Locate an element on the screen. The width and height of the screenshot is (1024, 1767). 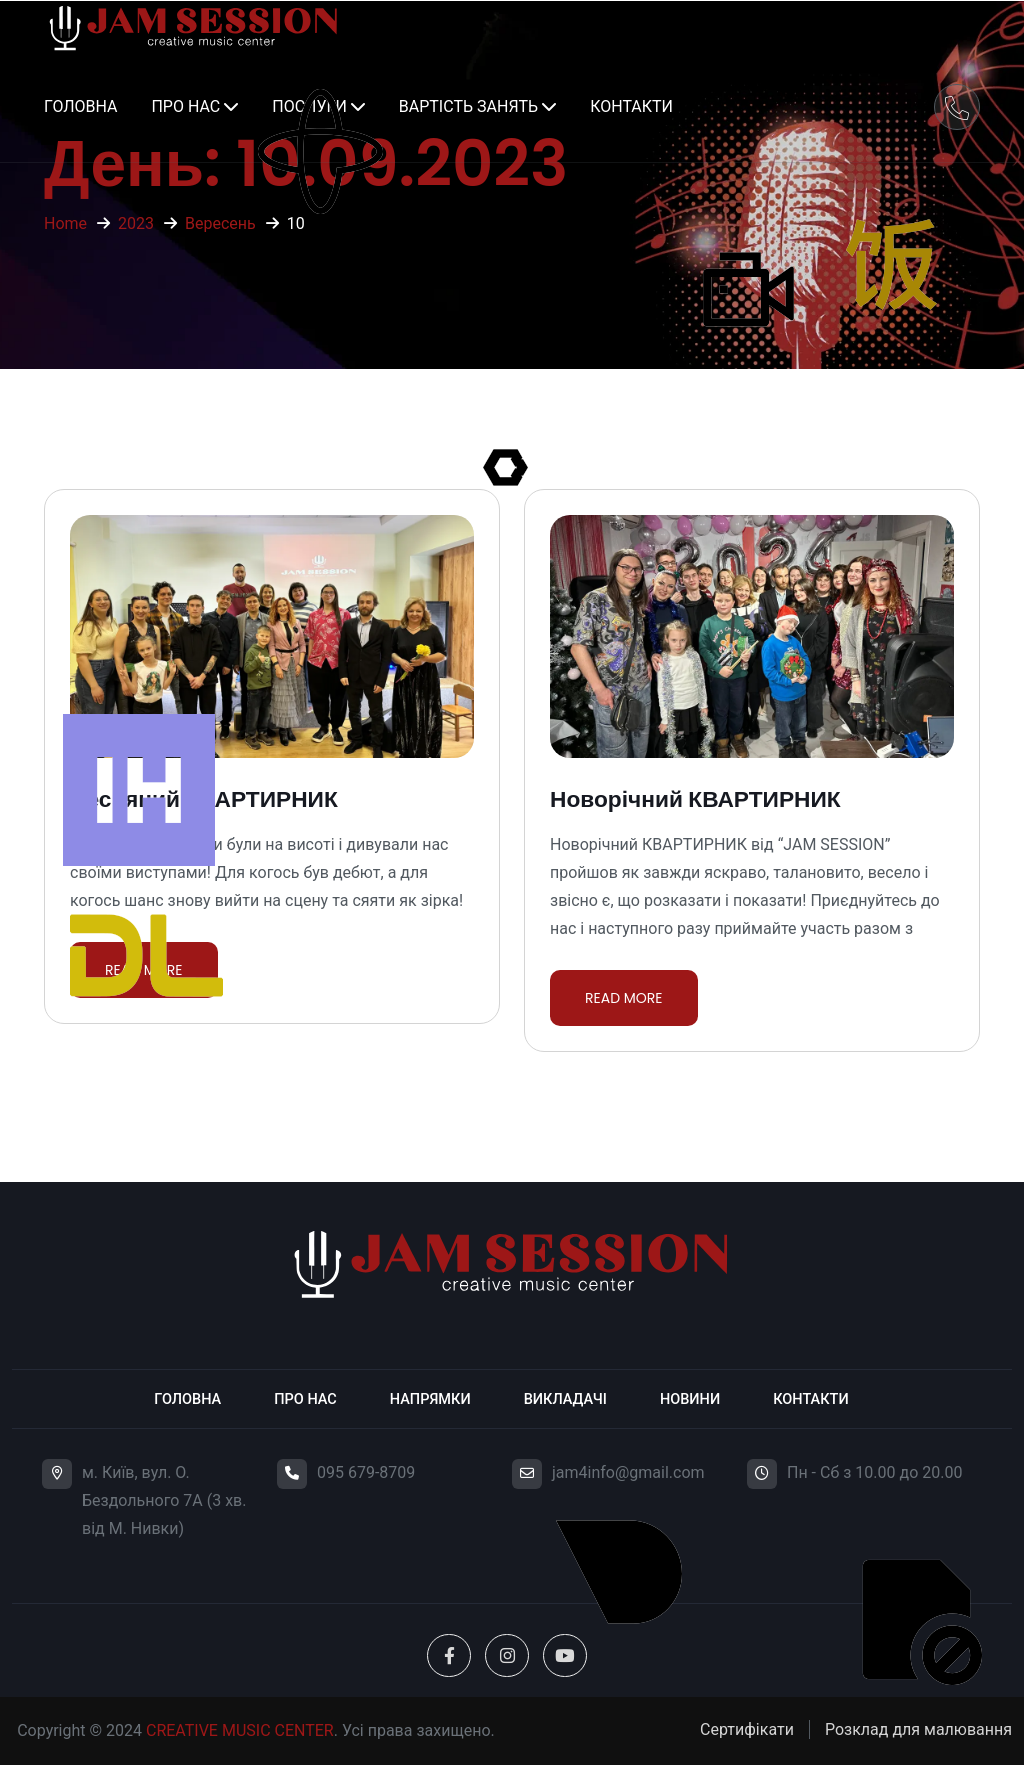
debrid-link service logo is located at coordinates (146, 955).